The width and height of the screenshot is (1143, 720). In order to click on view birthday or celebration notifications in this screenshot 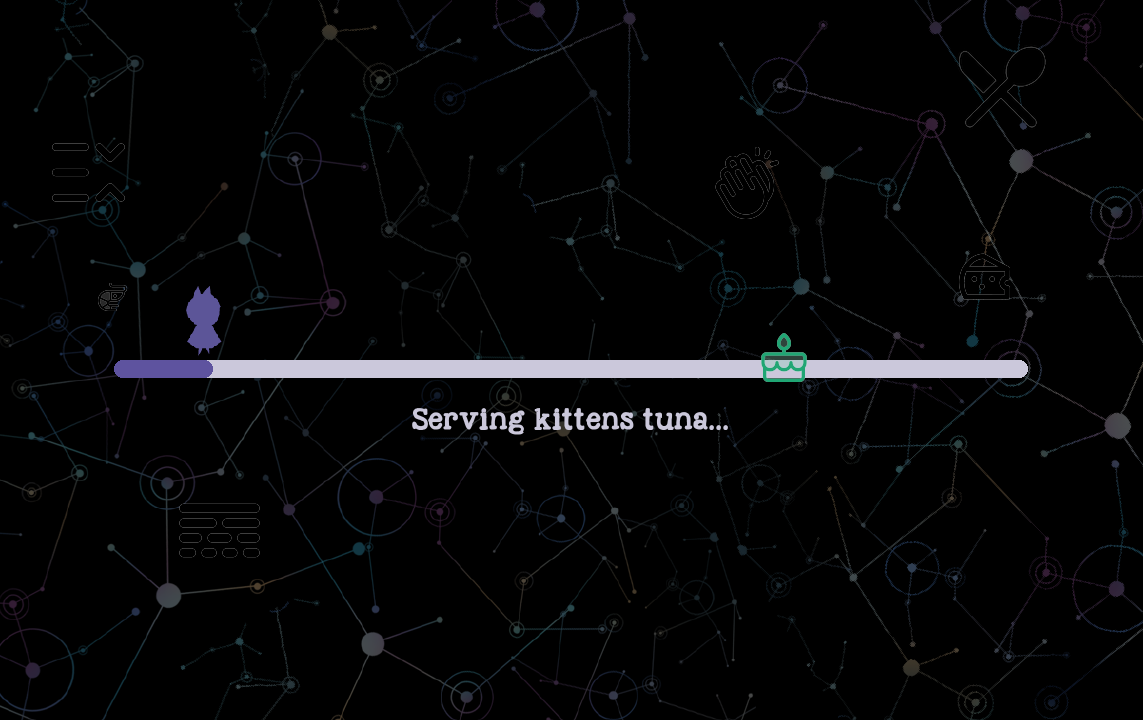, I will do `click(784, 361)`.